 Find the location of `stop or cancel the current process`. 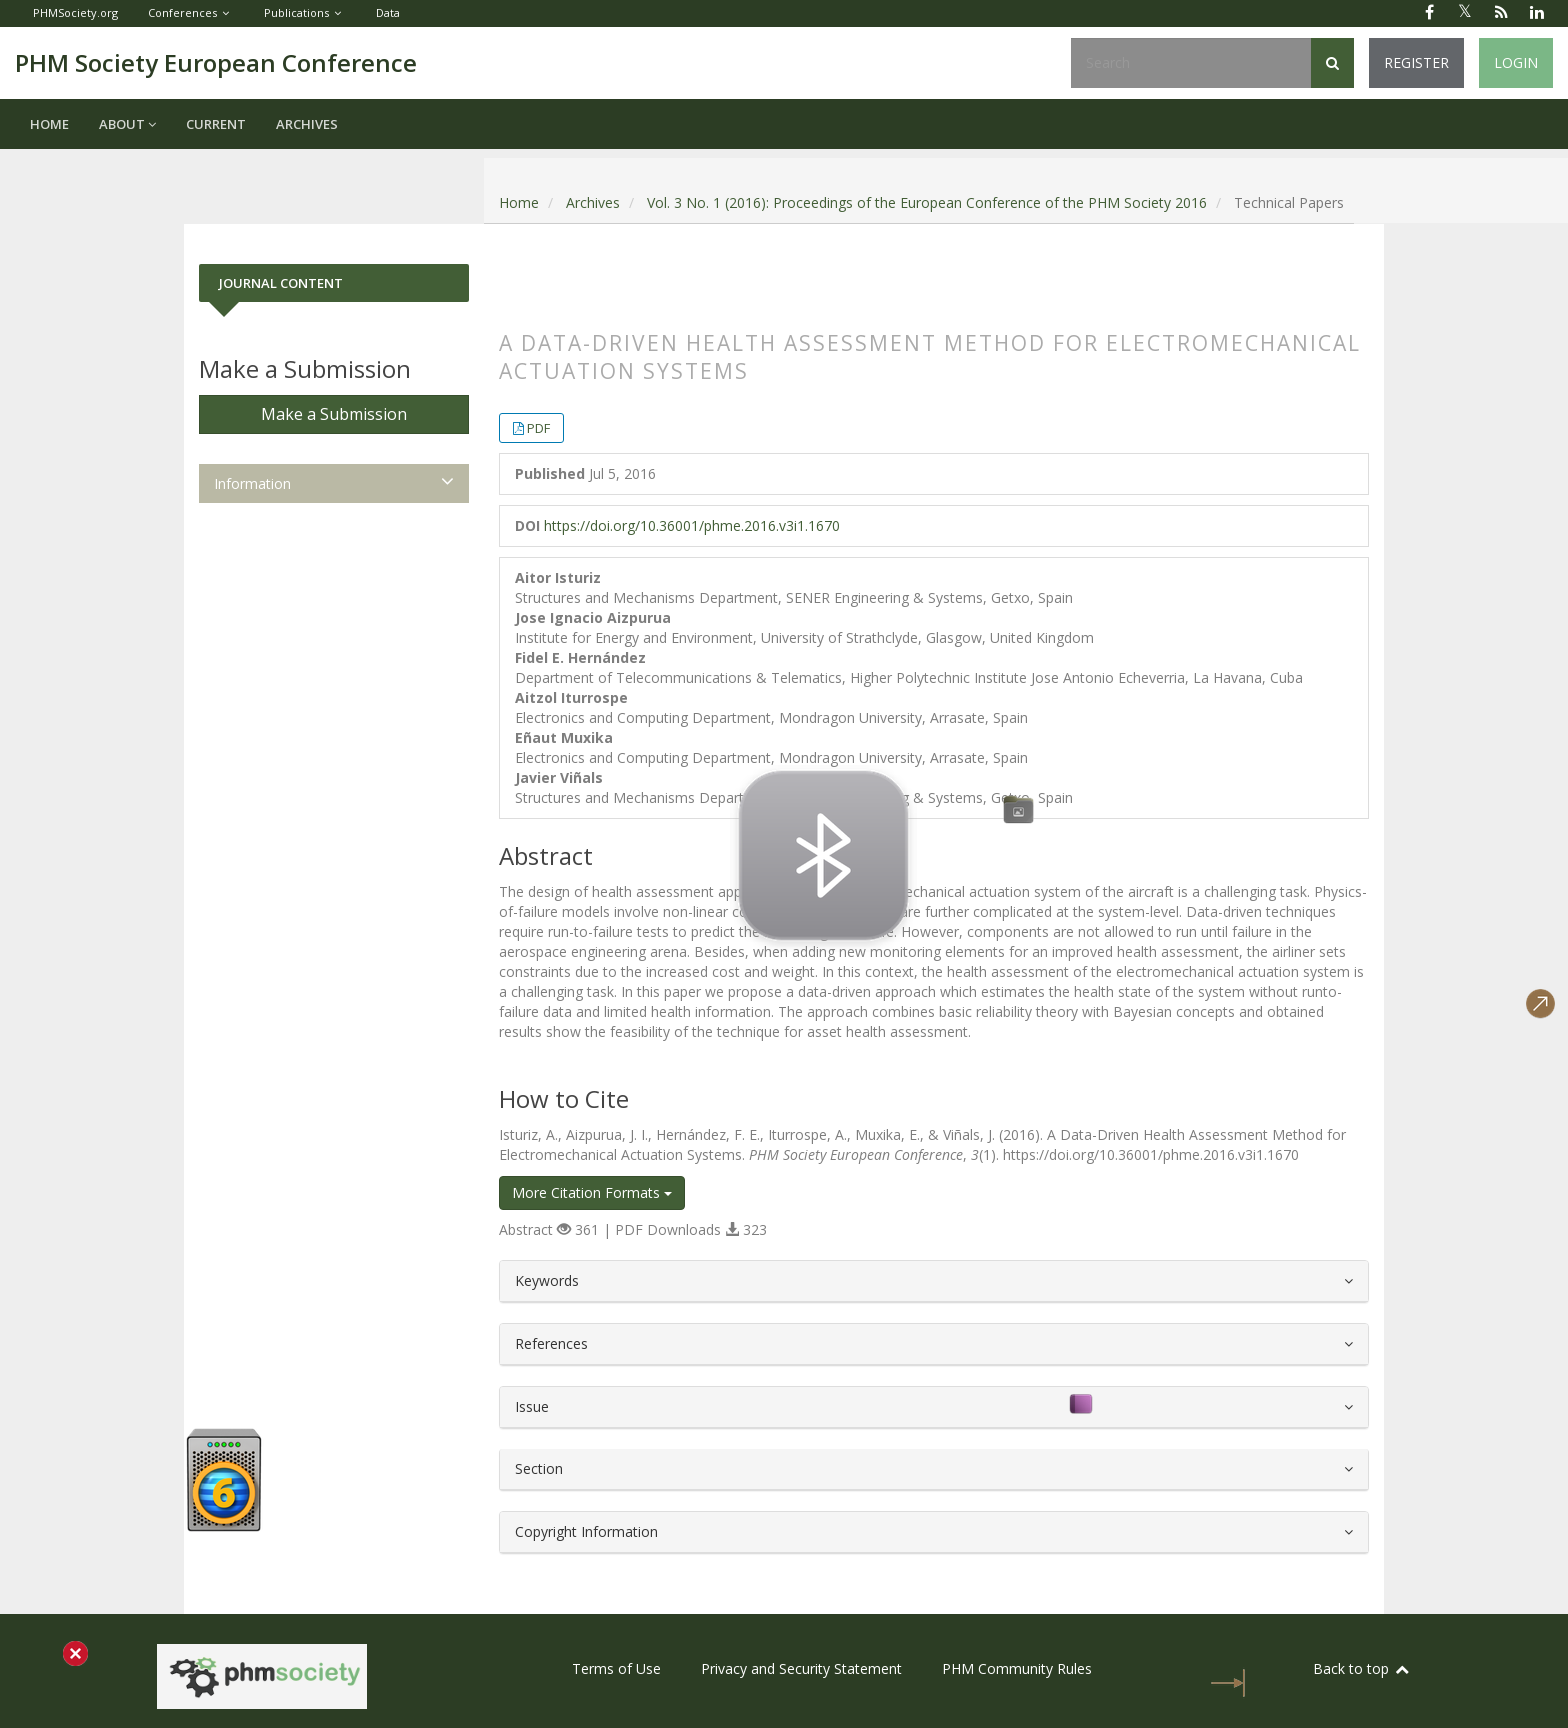

stop or cancel the current process is located at coordinates (75, 1653).